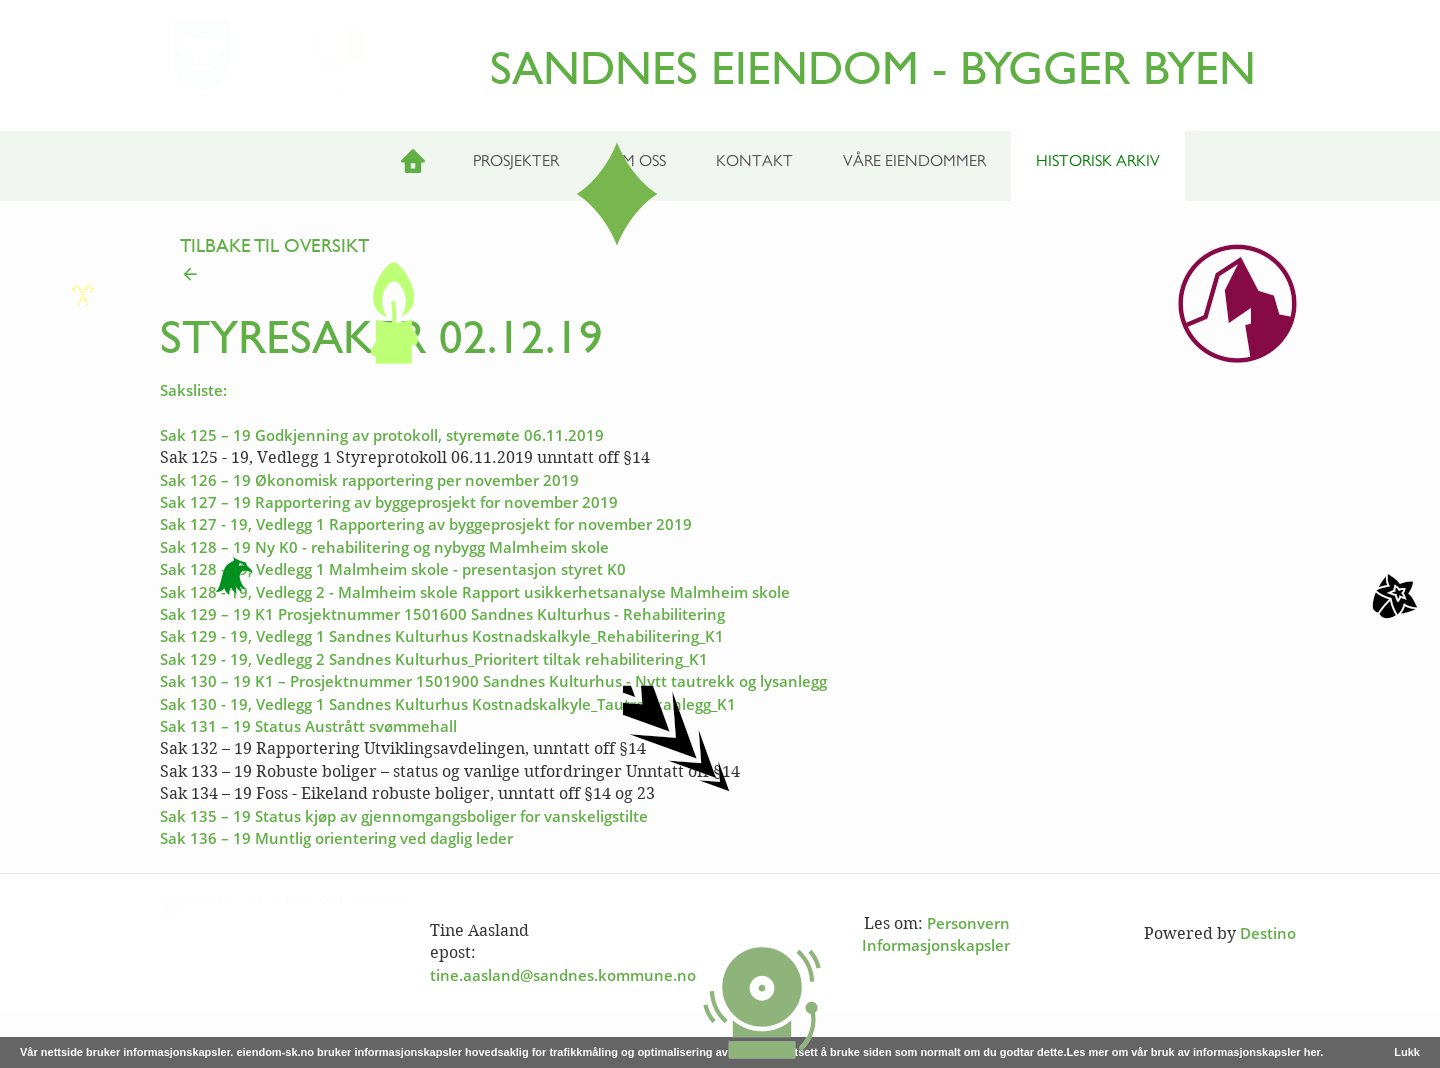  Describe the element at coordinates (234, 576) in the screenshot. I see `select eagle as your team mascot or avatar` at that location.